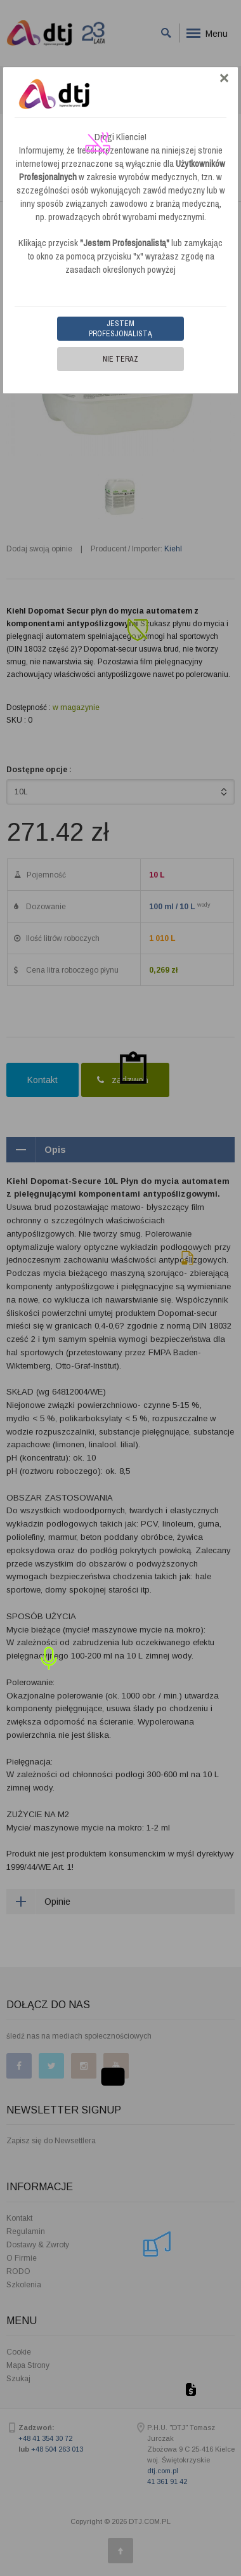  I want to click on construction or building in progress, so click(157, 2245).